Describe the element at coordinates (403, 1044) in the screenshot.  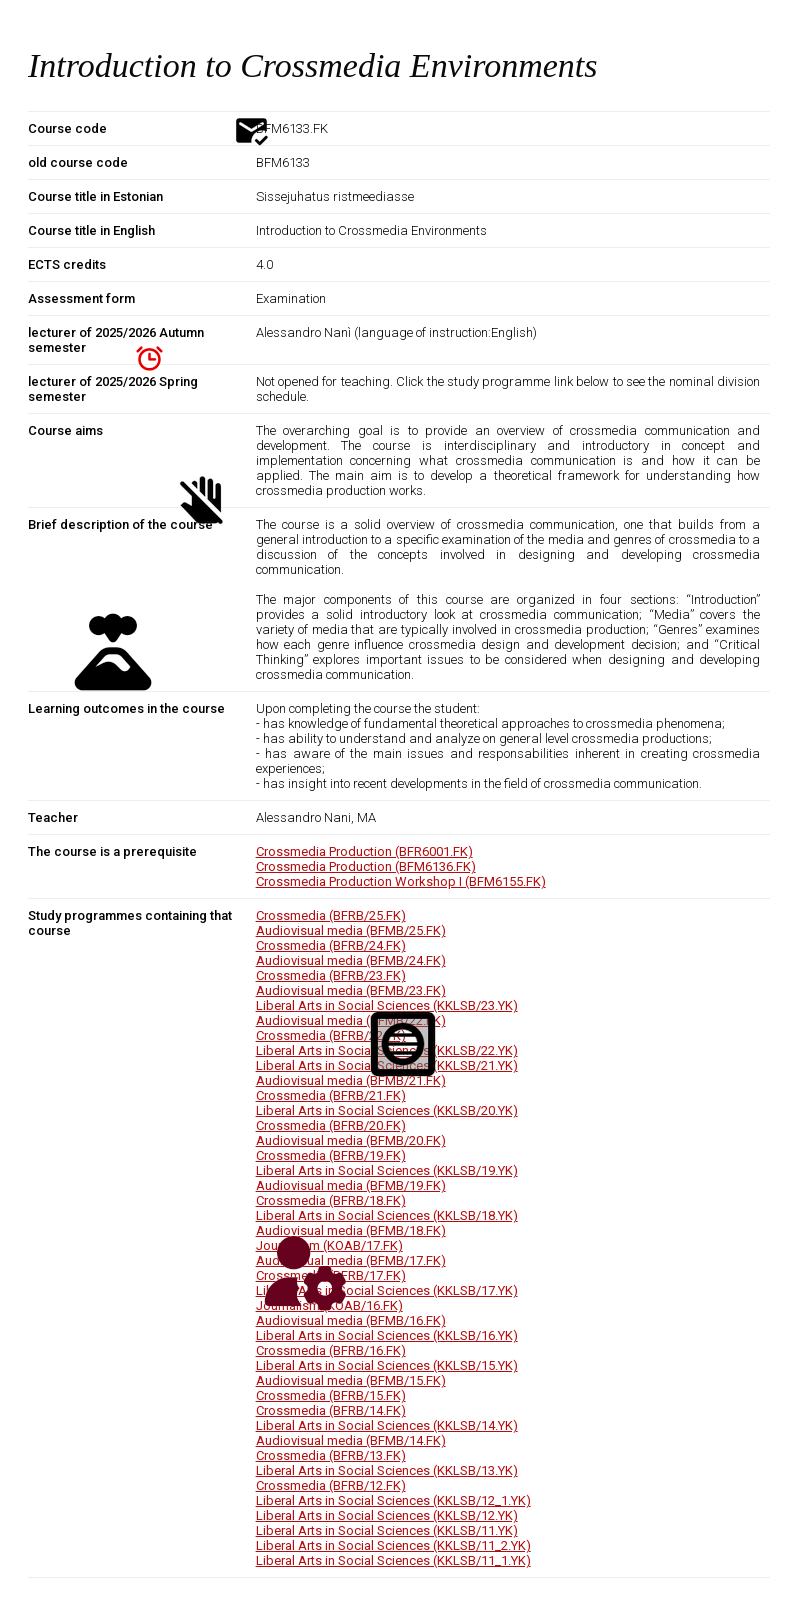
I see `access heating, ventilation, and air conditioning controls` at that location.